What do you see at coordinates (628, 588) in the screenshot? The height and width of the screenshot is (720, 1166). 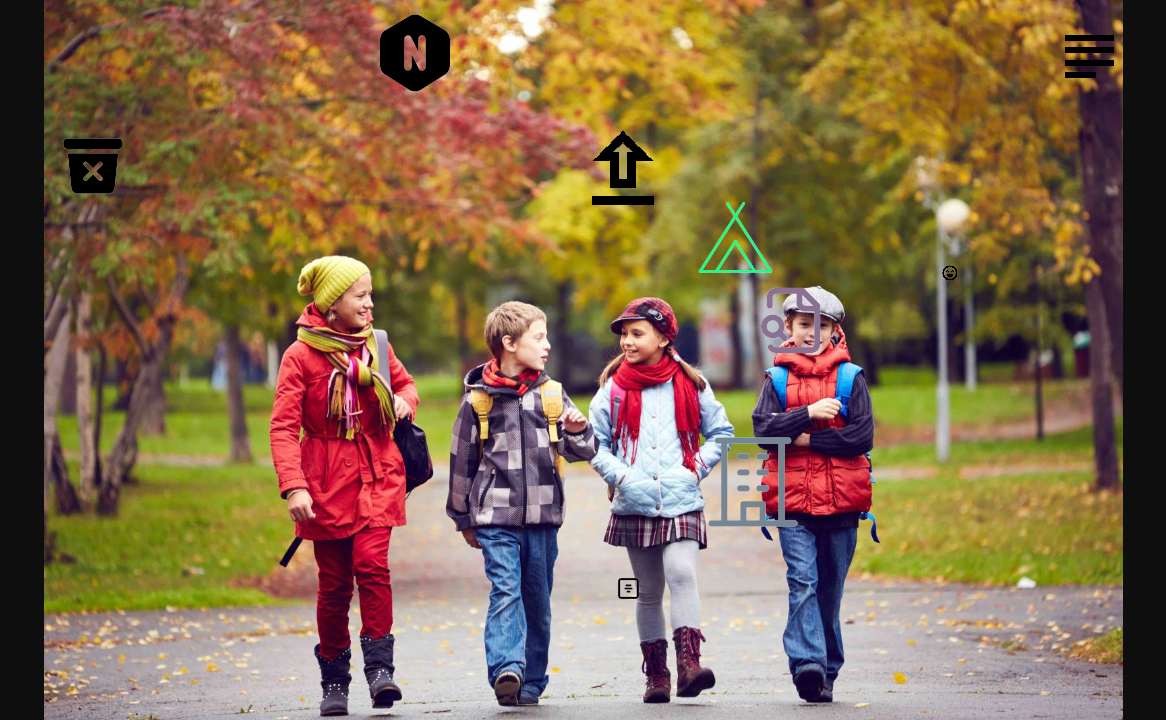 I see `center align content horizontally and vertically` at bounding box center [628, 588].